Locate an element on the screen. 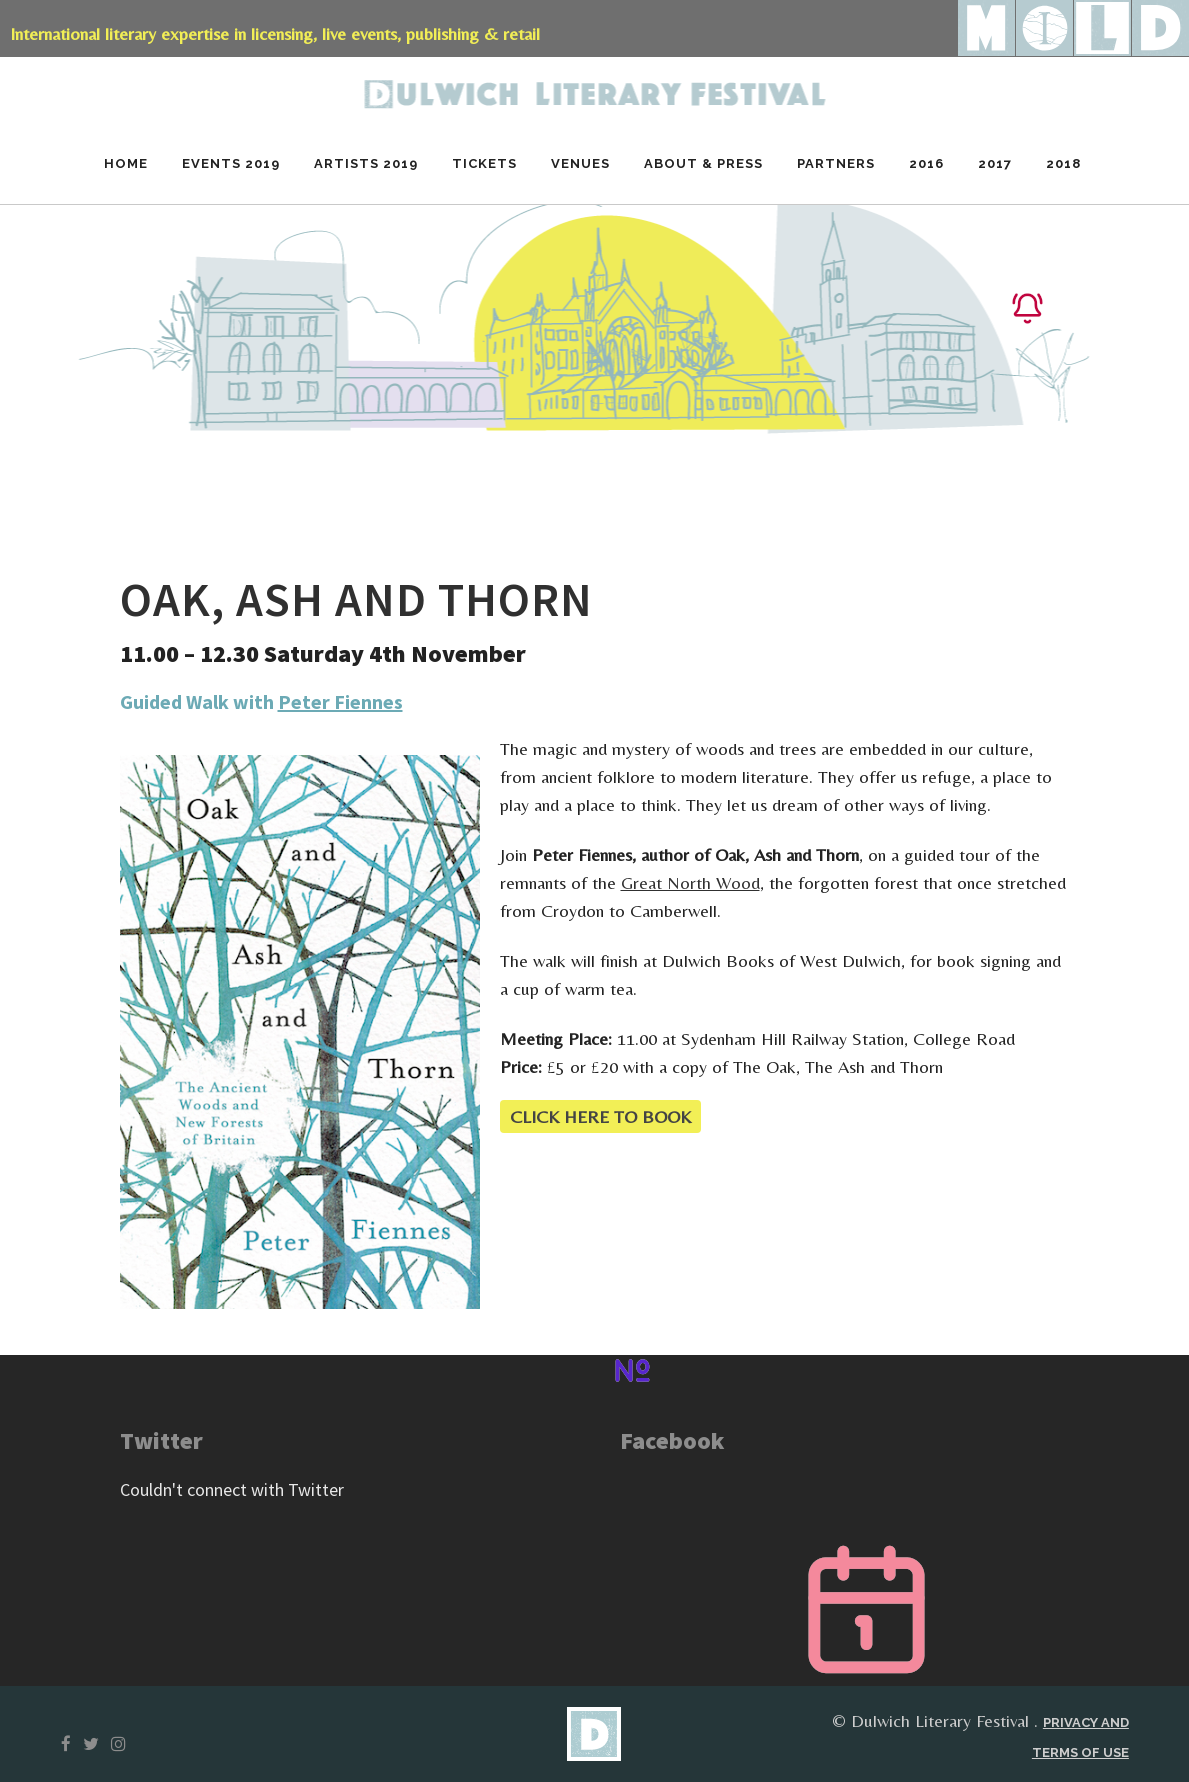  insert a number or numero symbol is located at coordinates (632, 1370).